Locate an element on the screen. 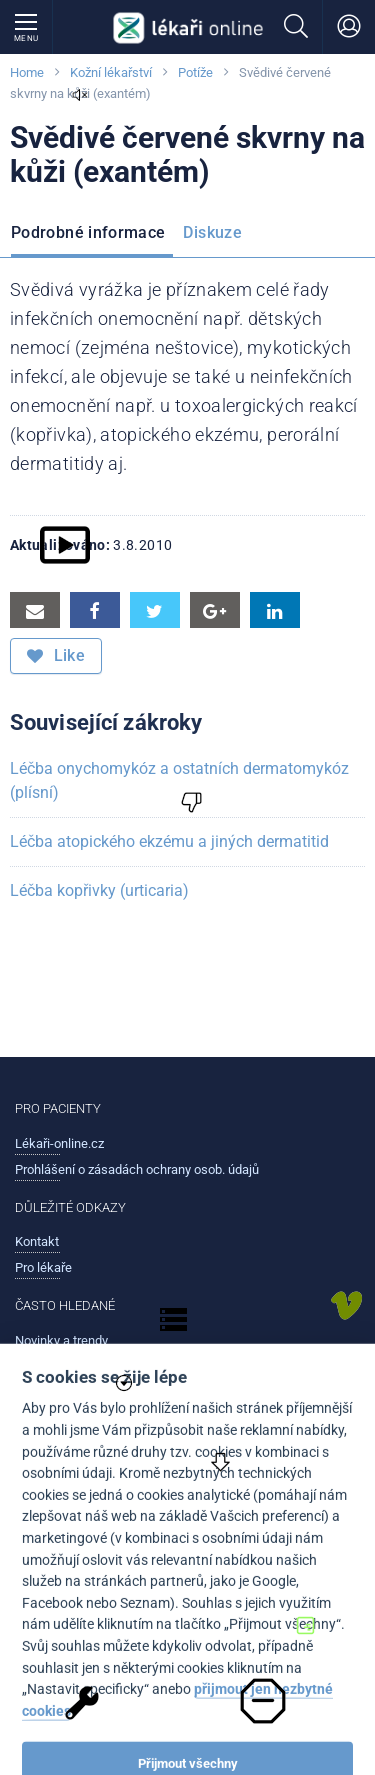 The image size is (375, 1775). play a video is located at coordinates (65, 545).